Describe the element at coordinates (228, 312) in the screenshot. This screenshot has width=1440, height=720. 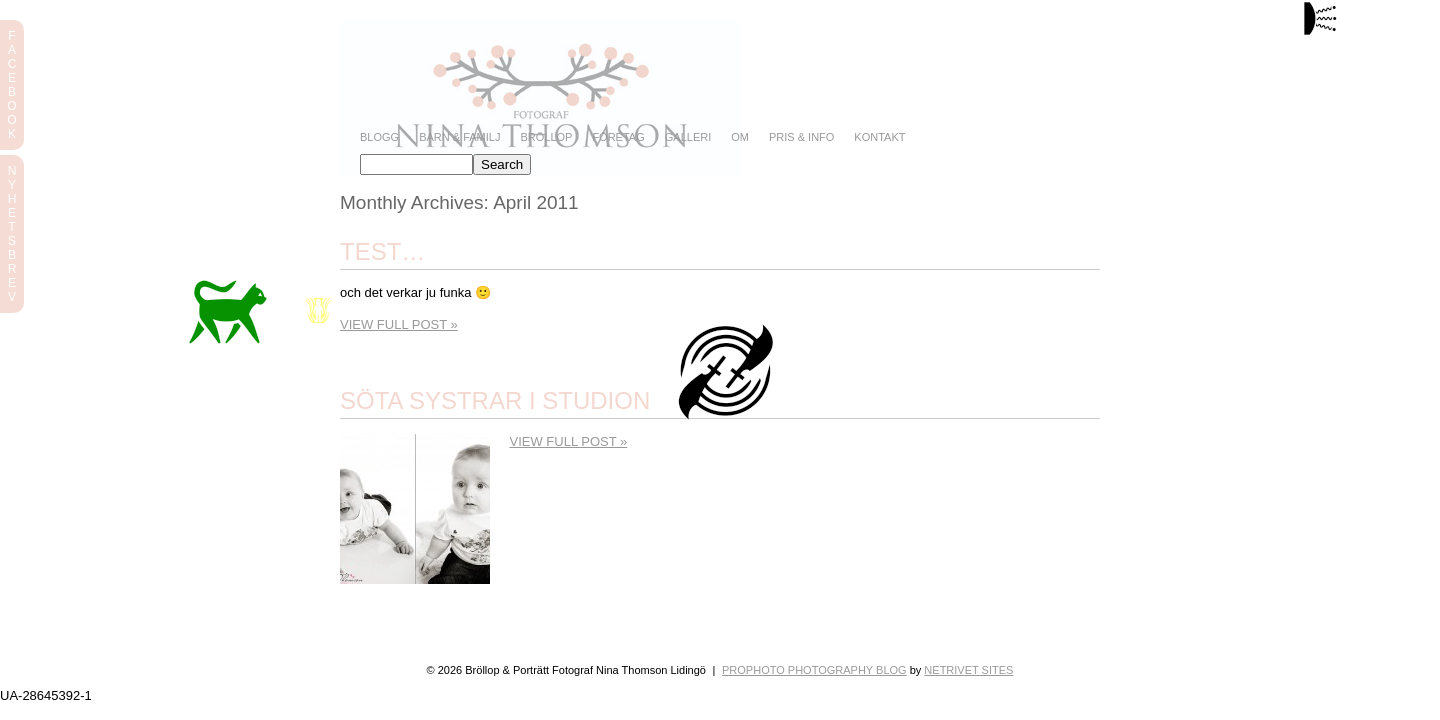
I see `indicates a cat or pet-related category` at that location.